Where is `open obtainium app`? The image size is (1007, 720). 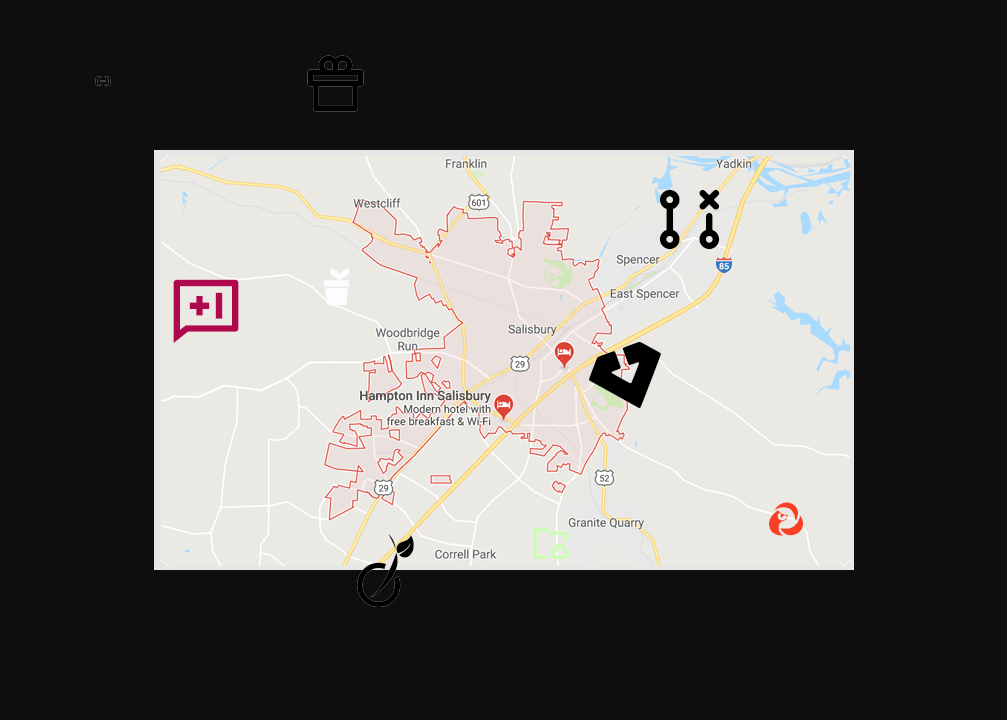 open obtainium app is located at coordinates (625, 375).